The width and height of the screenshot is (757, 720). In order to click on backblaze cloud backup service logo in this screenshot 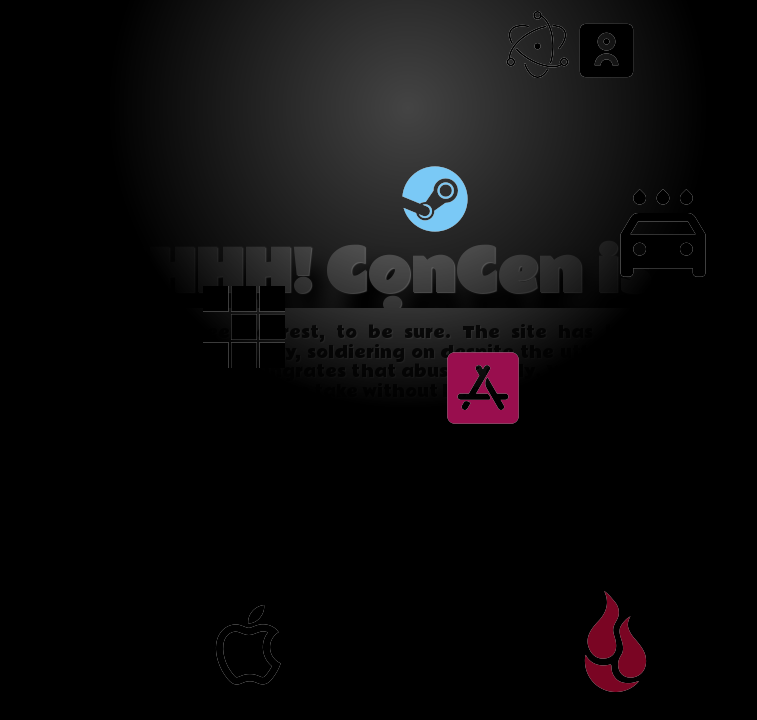, I will do `click(615, 641)`.